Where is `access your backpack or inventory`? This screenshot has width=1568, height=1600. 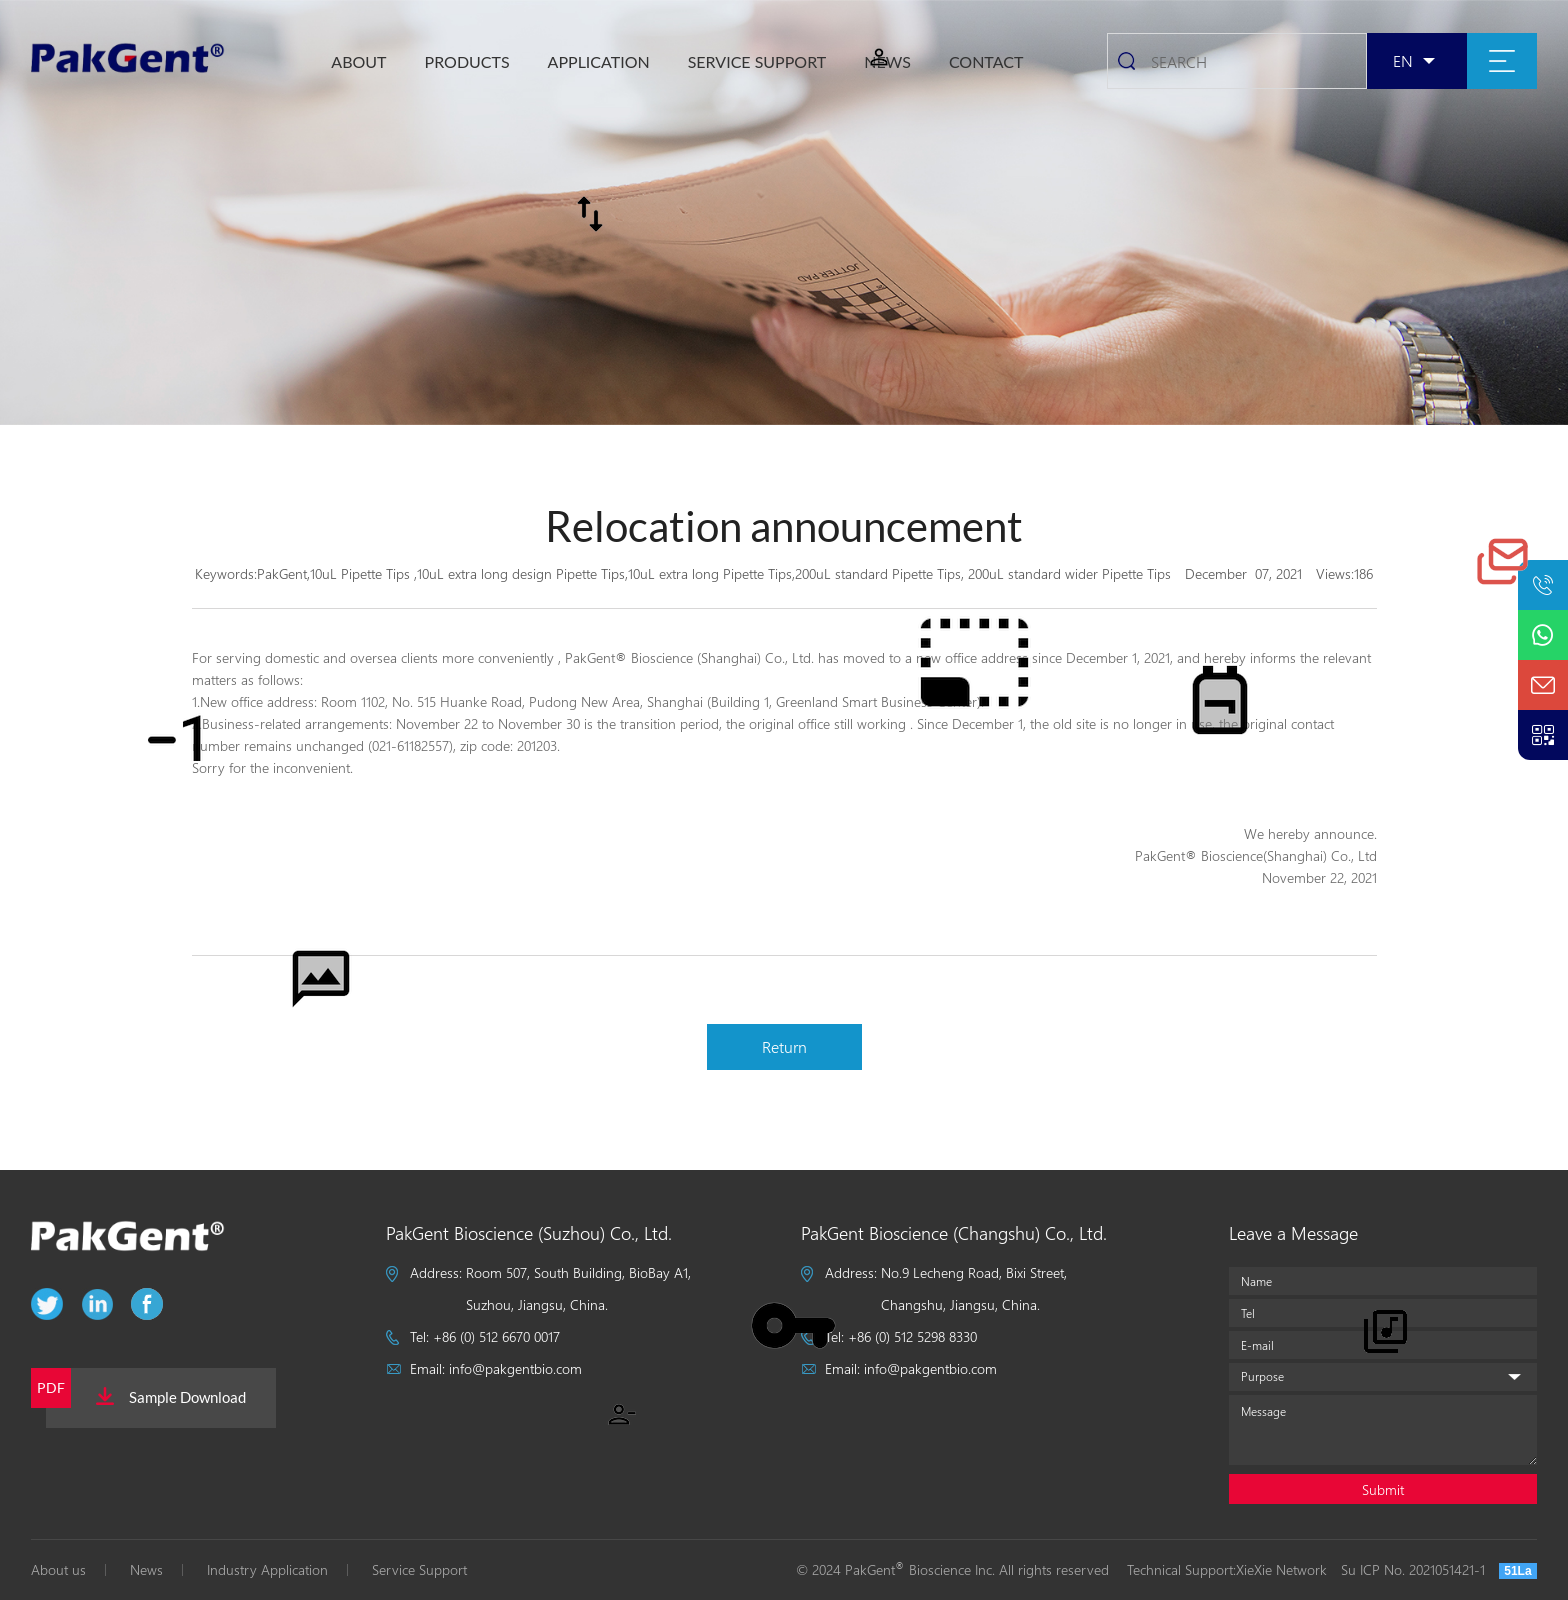
access your backpack or inventory is located at coordinates (1220, 700).